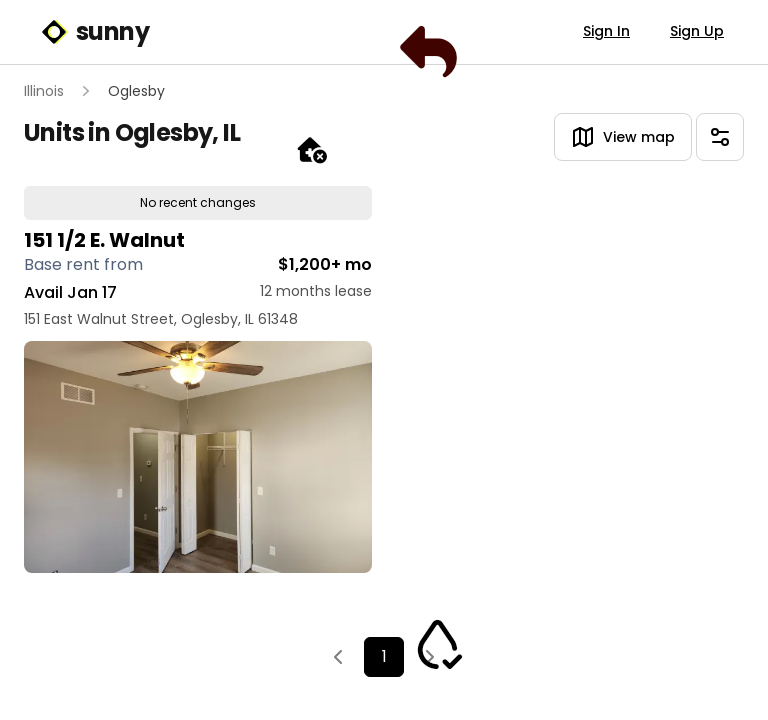 The image size is (768, 720). What do you see at coordinates (437, 644) in the screenshot?
I see `water quality verified or safe` at bounding box center [437, 644].